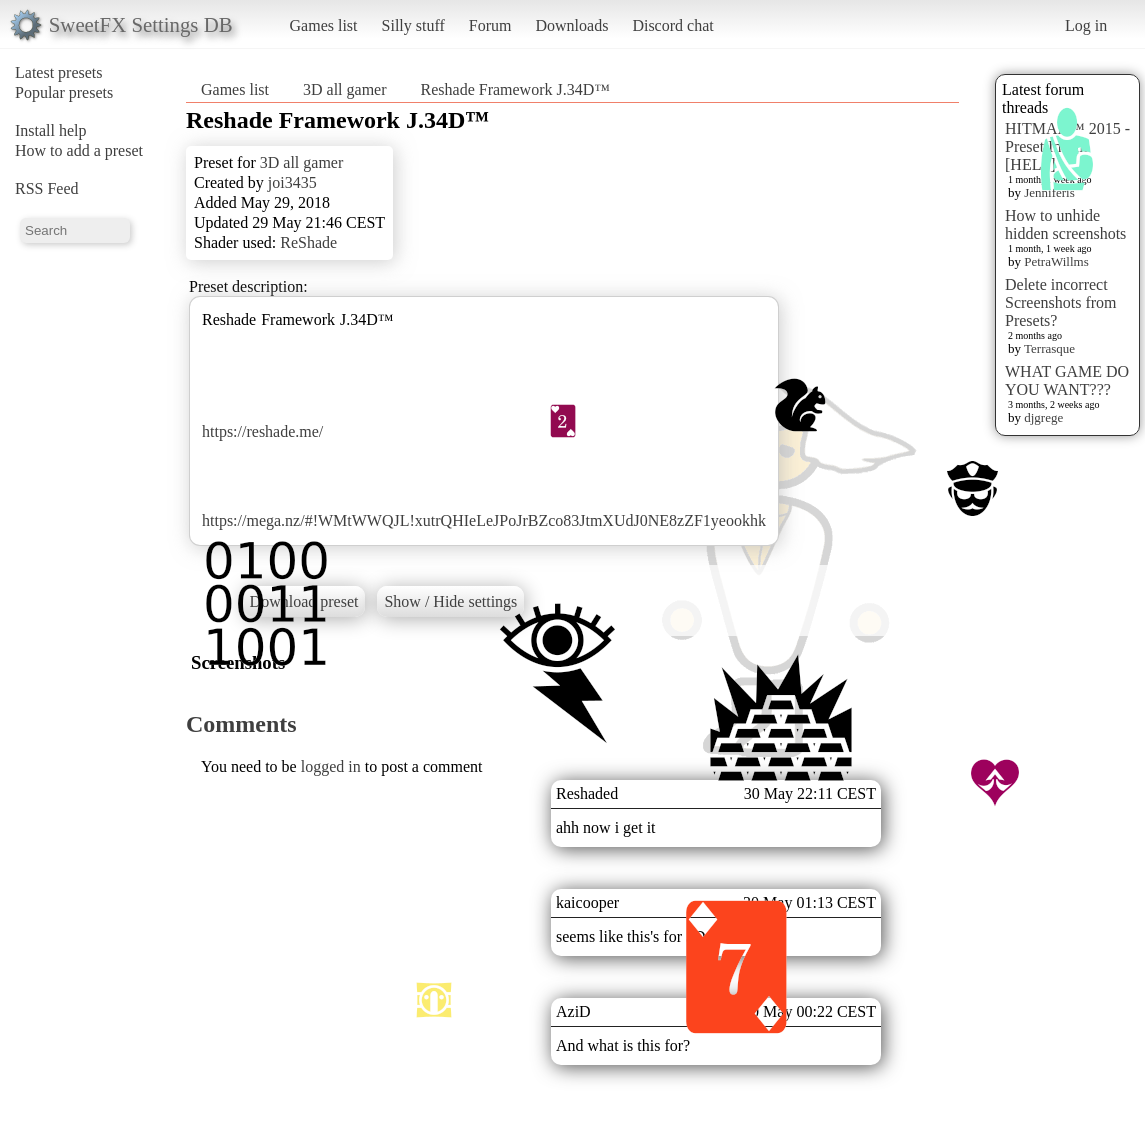  What do you see at coordinates (800, 405) in the screenshot?
I see `wildlife or nature-themed game element` at bounding box center [800, 405].